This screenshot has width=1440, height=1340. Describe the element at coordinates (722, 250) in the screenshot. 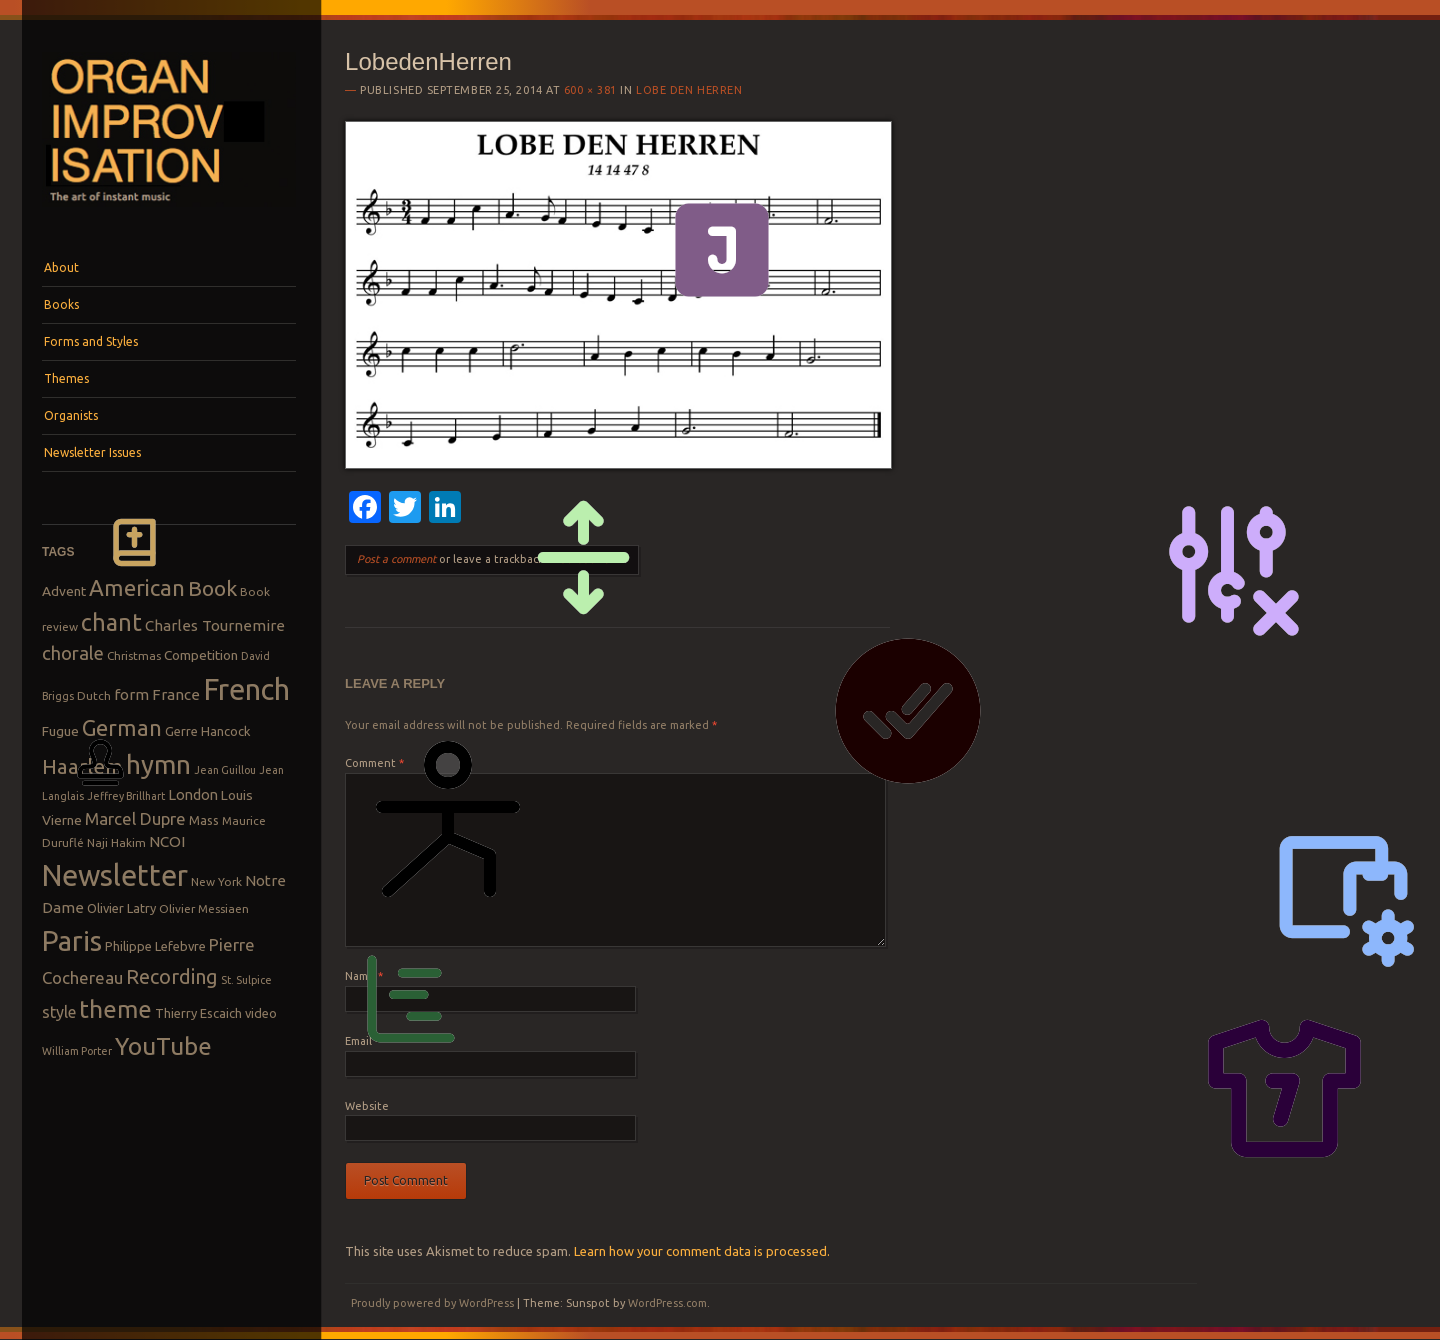

I see `indicates items or sections starting with the letter J` at that location.